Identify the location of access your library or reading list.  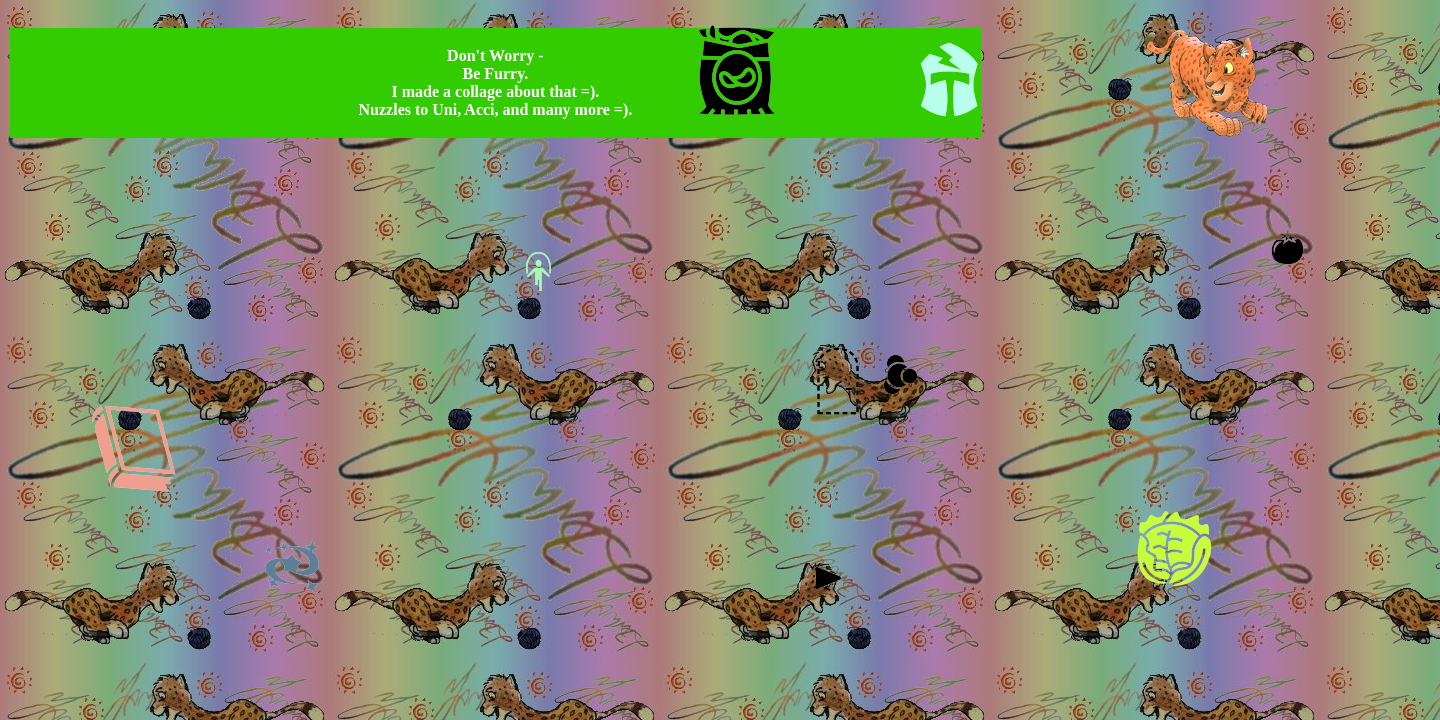
(133, 448).